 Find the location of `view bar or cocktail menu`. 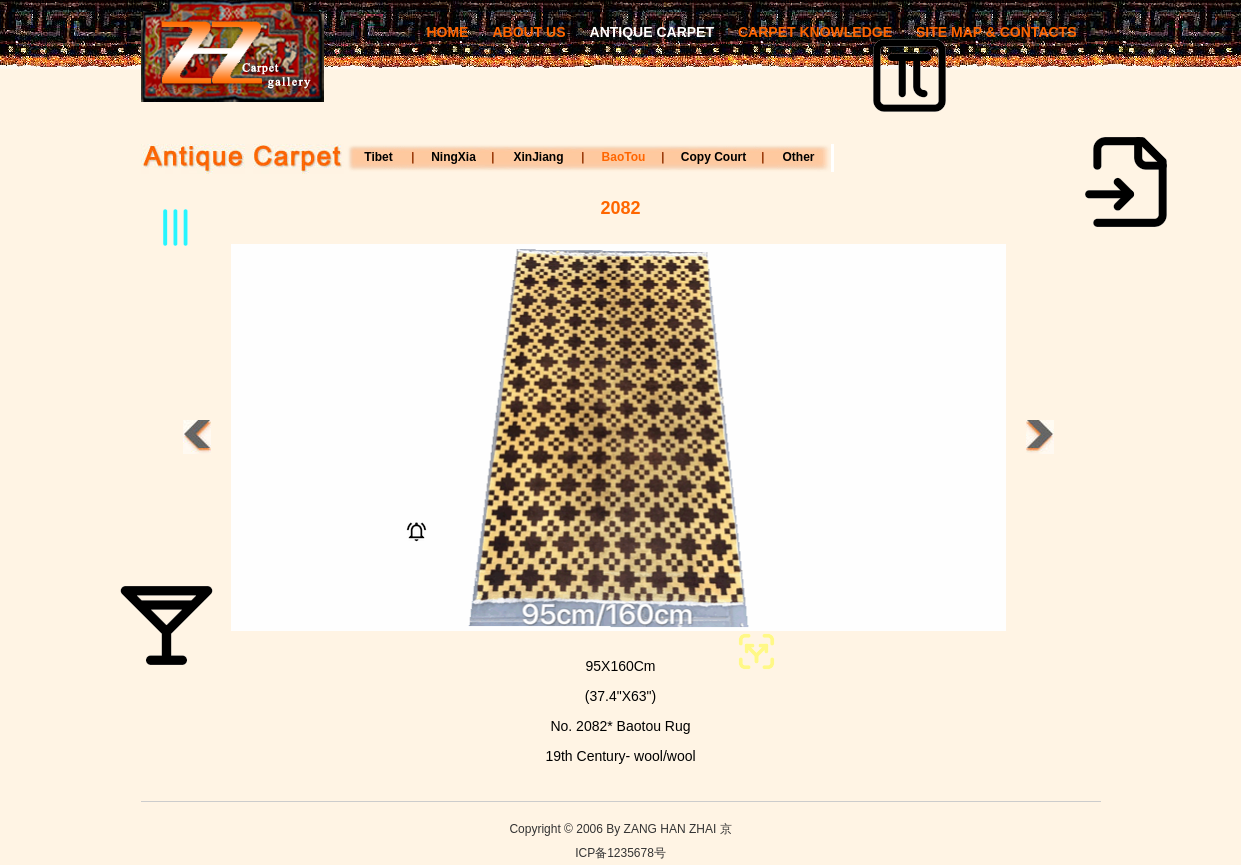

view bar or cocktail menu is located at coordinates (166, 625).